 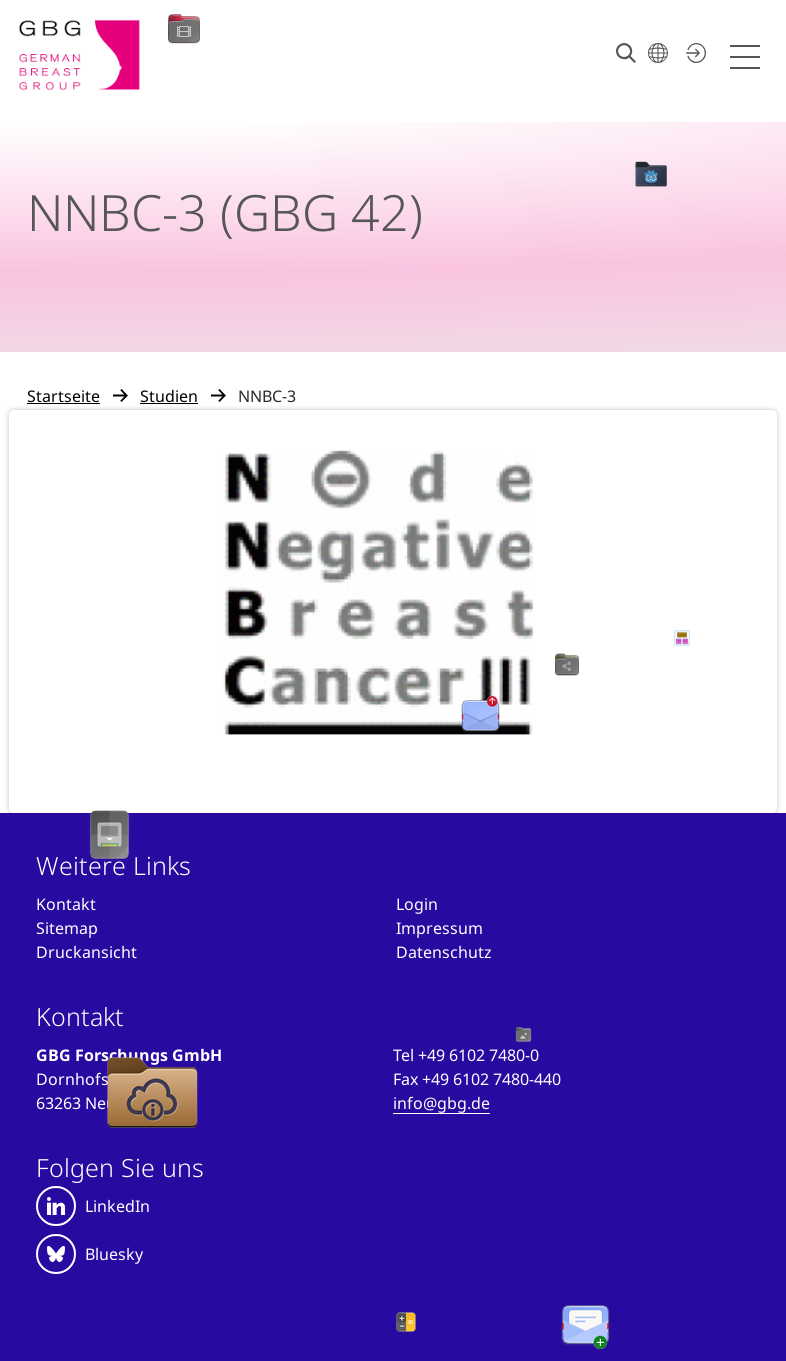 I want to click on send an email or message, so click(x=480, y=715).